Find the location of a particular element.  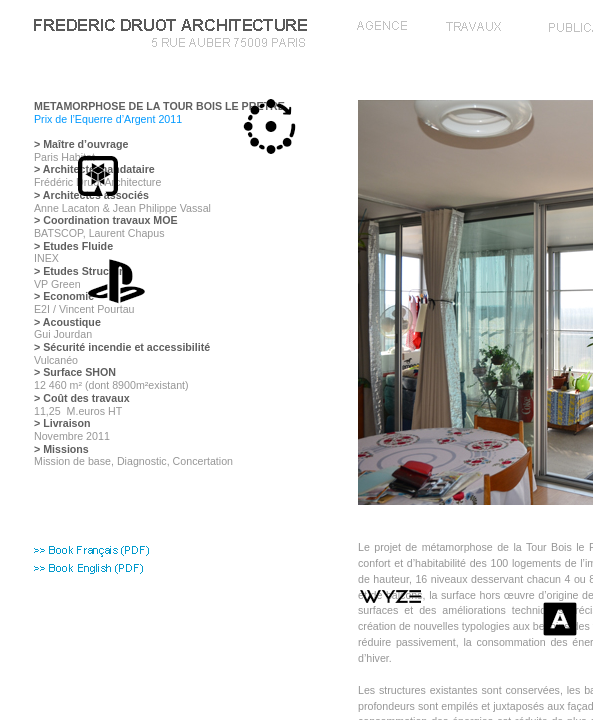

switch input method or keyboard language is located at coordinates (560, 619).